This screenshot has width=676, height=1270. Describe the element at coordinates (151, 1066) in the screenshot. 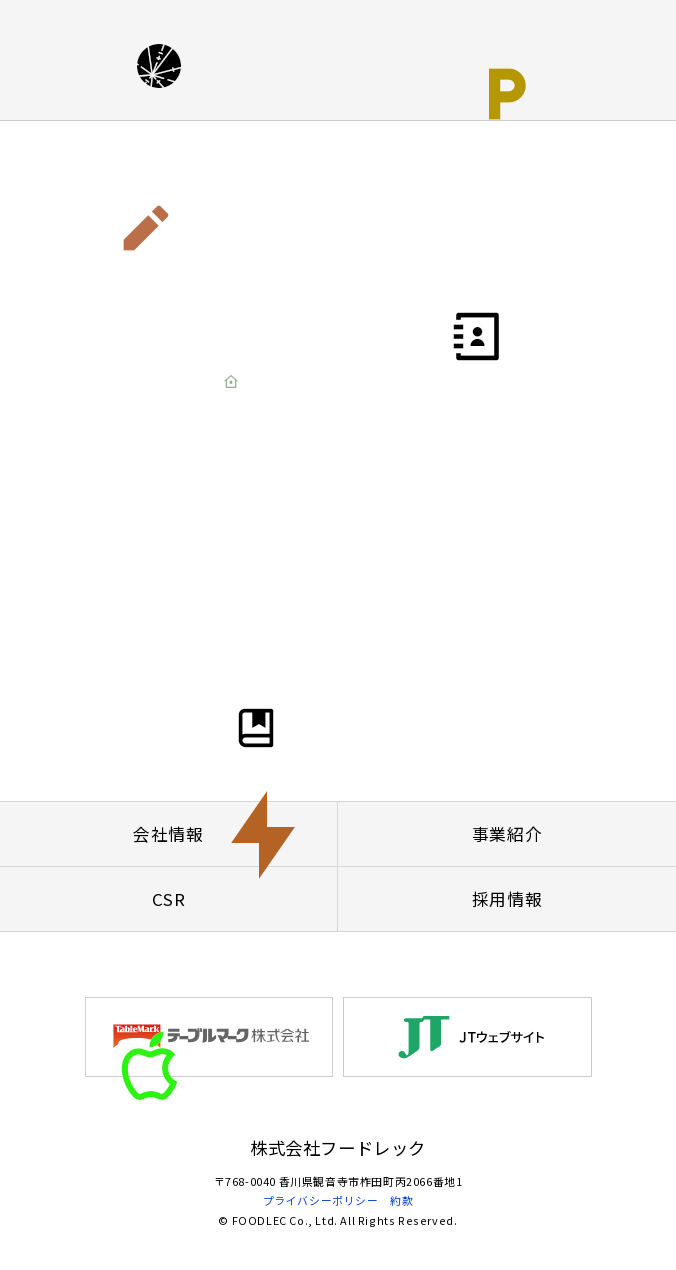

I see `apple company logo` at that location.